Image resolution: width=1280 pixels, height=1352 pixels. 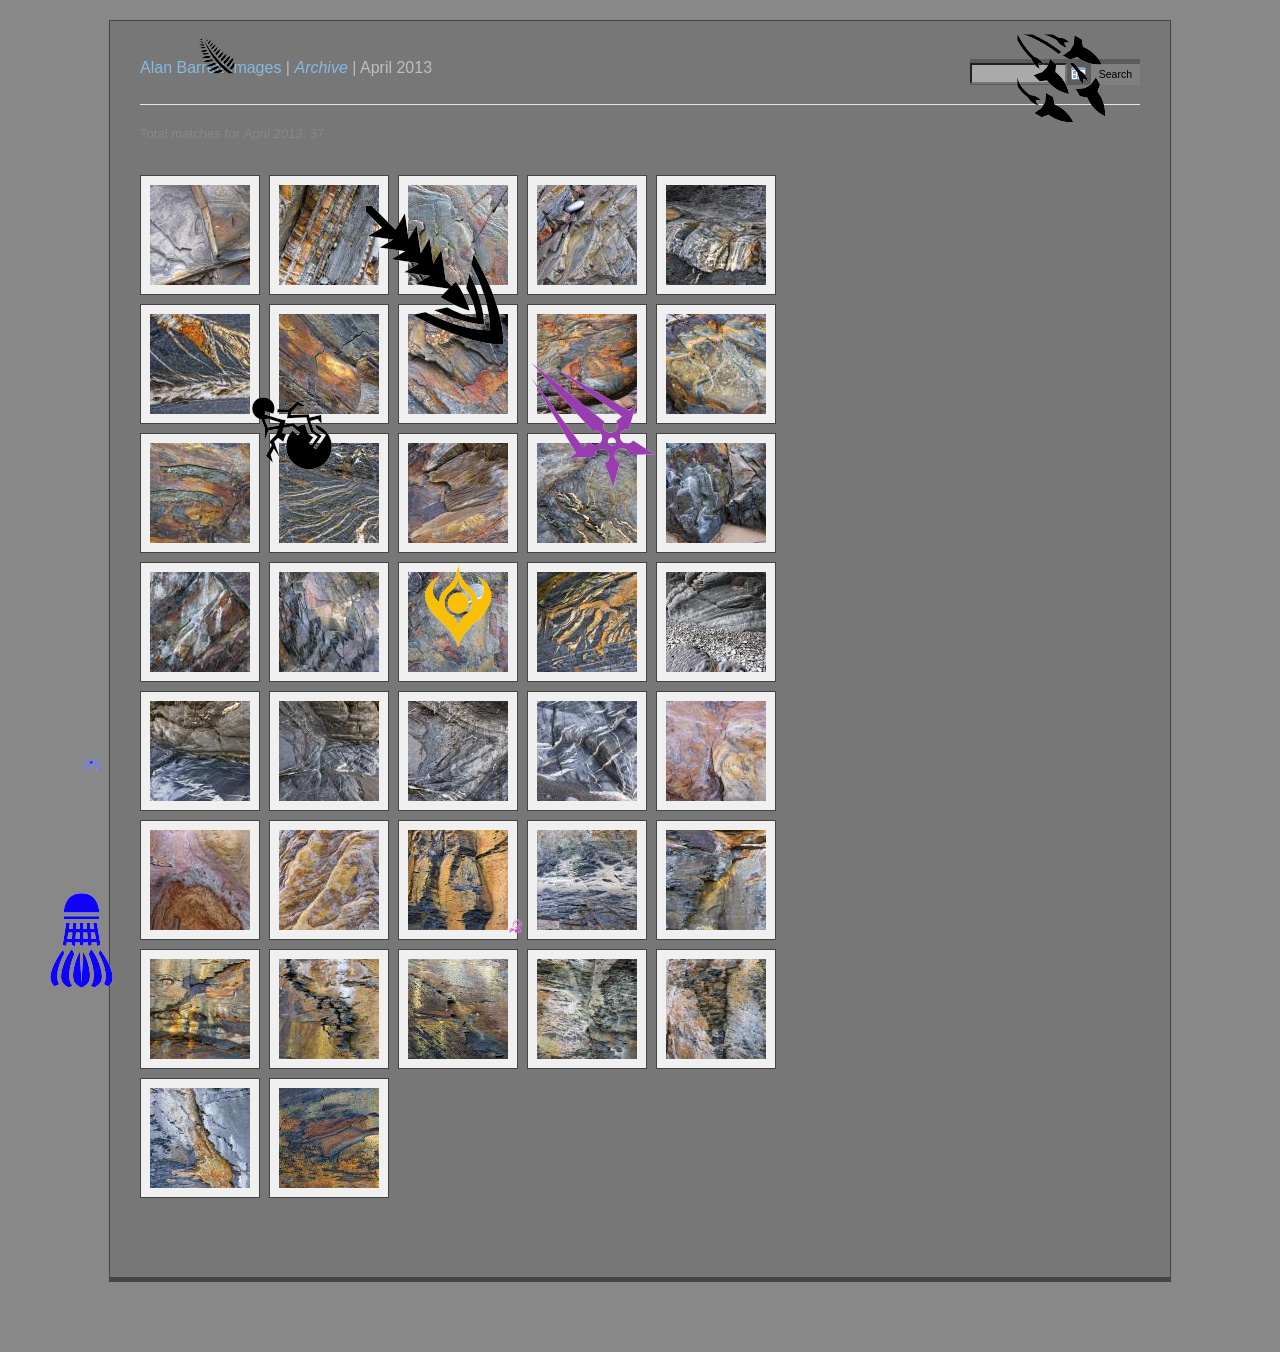 I want to click on indicates spider enemy or creature in game, so click(x=91, y=763).